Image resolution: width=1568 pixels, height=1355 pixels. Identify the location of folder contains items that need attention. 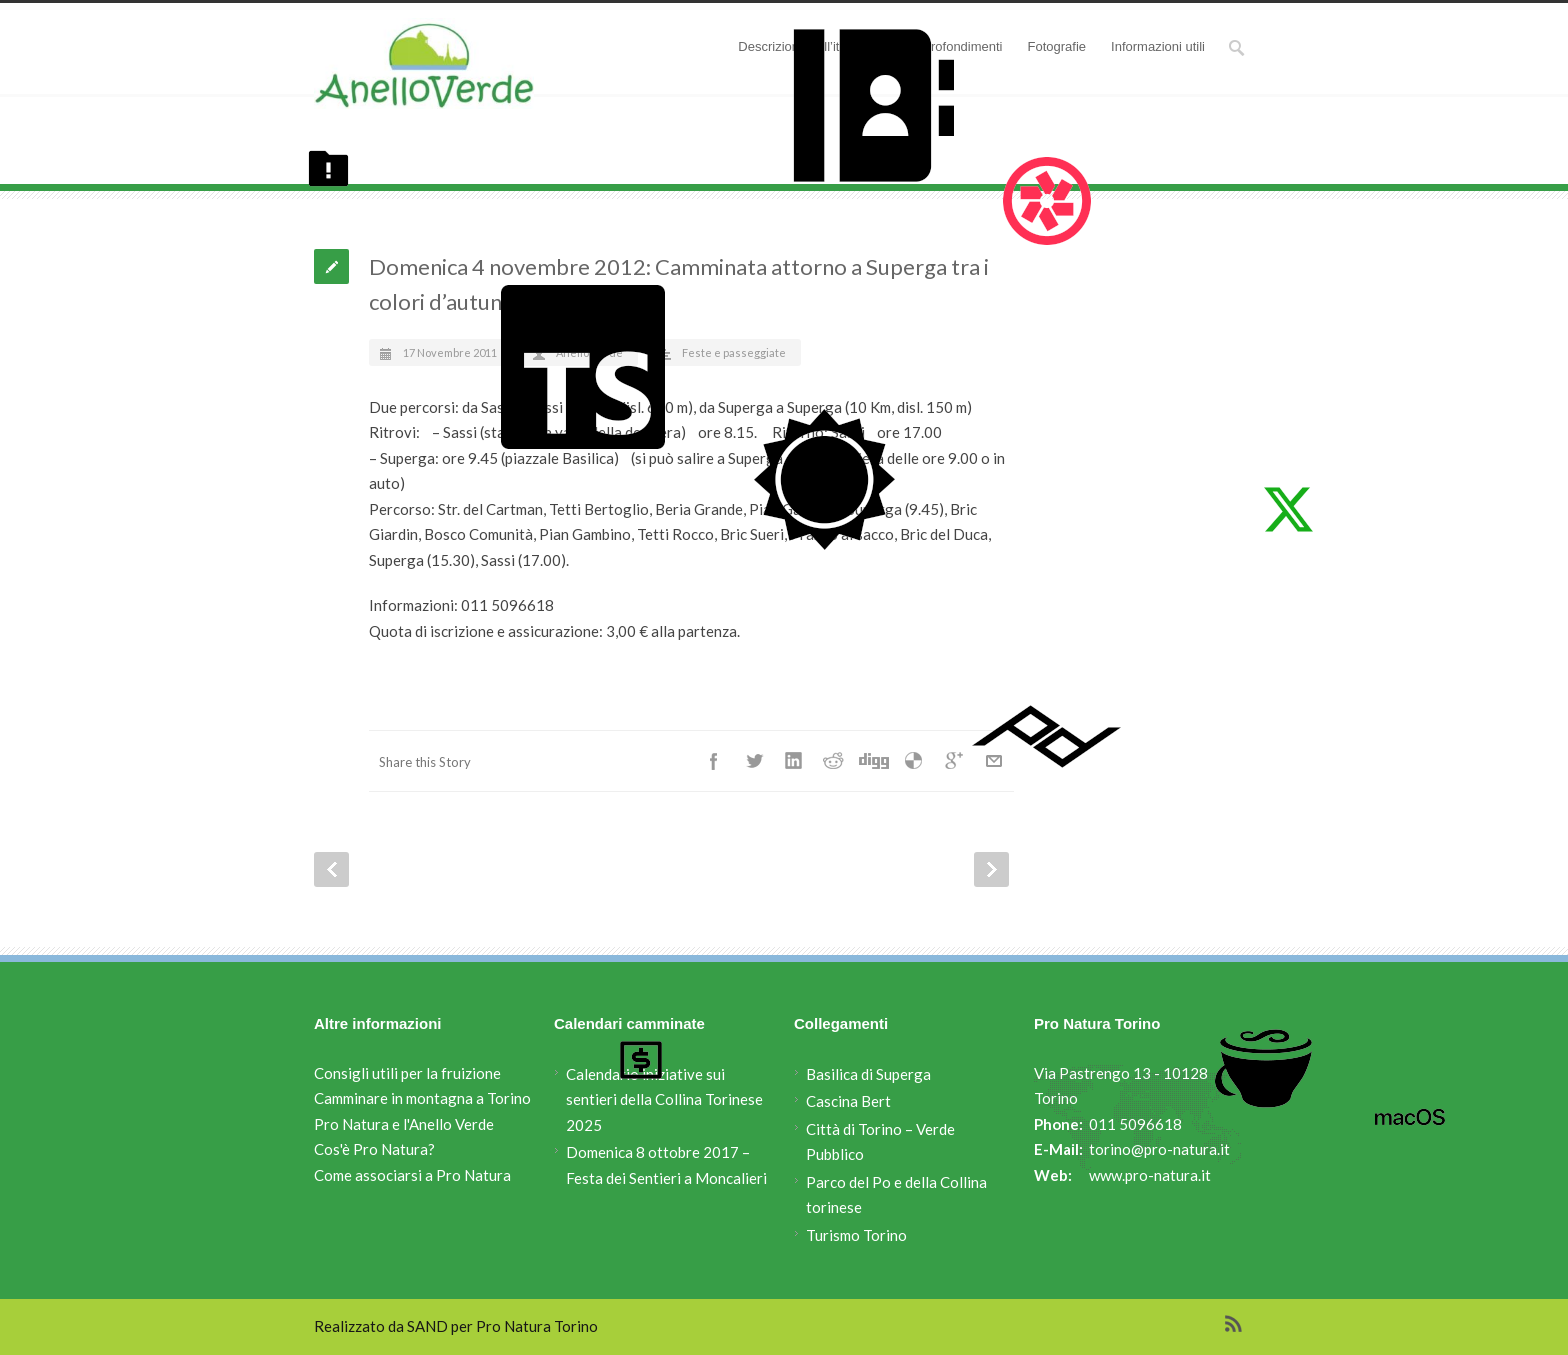
(328, 168).